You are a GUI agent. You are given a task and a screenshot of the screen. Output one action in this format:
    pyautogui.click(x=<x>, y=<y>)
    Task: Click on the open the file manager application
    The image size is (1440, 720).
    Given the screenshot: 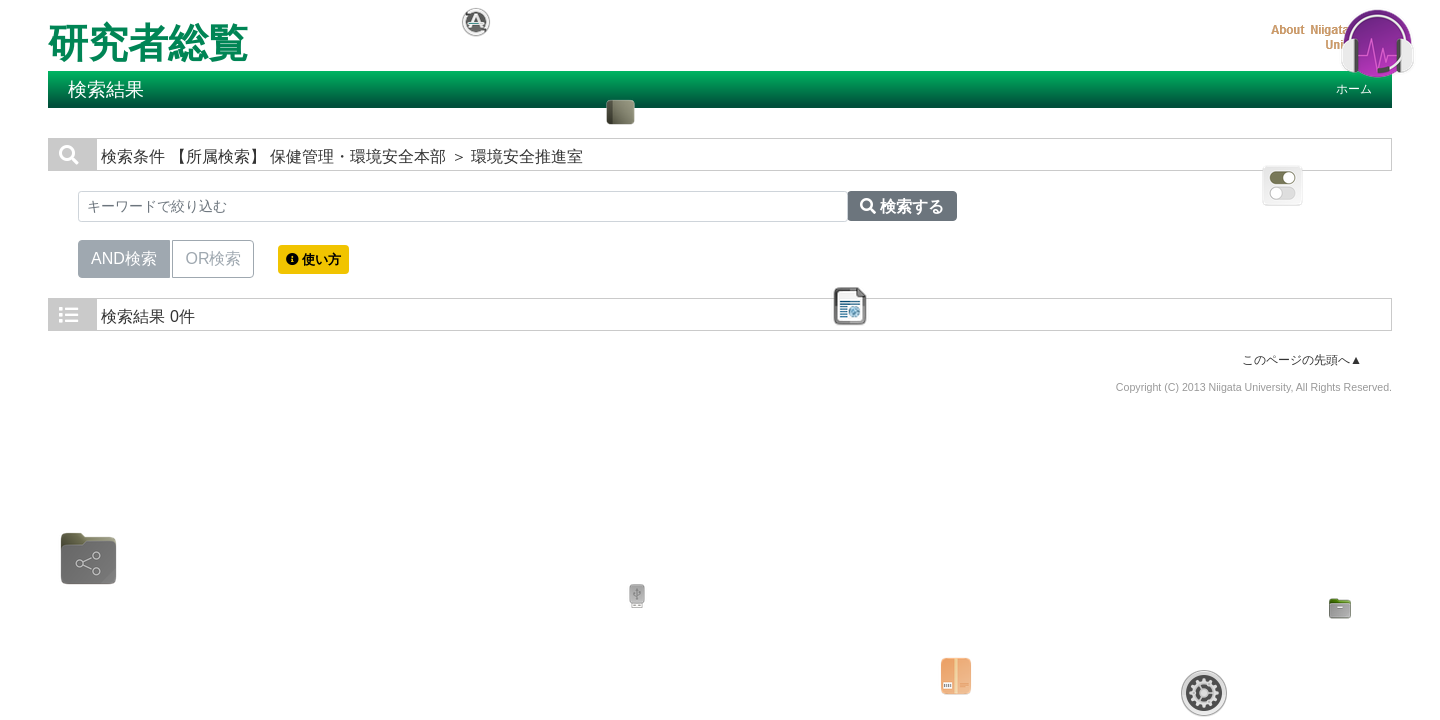 What is the action you would take?
    pyautogui.click(x=1340, y=608)
    